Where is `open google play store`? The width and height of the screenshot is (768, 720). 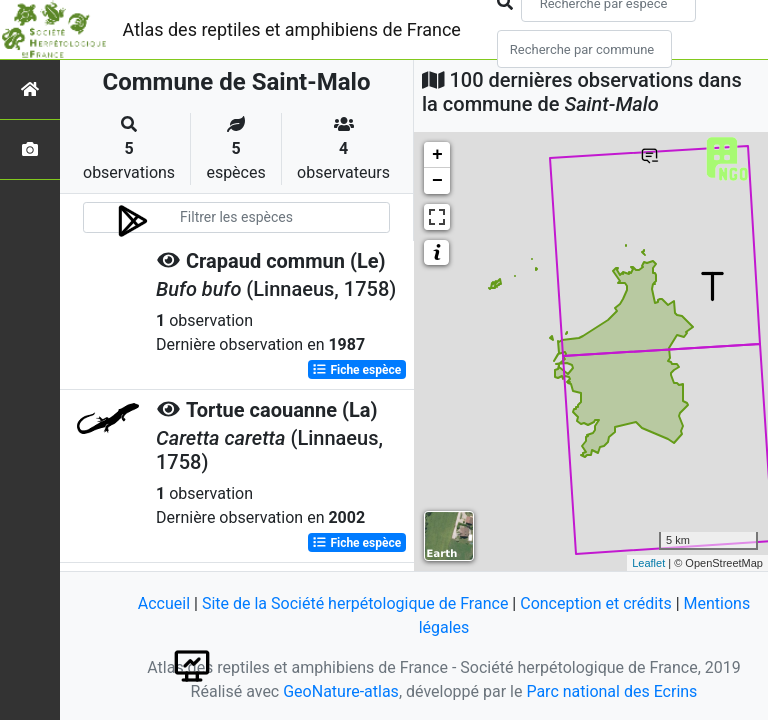
open google play store is located at coordinates (133, 221).